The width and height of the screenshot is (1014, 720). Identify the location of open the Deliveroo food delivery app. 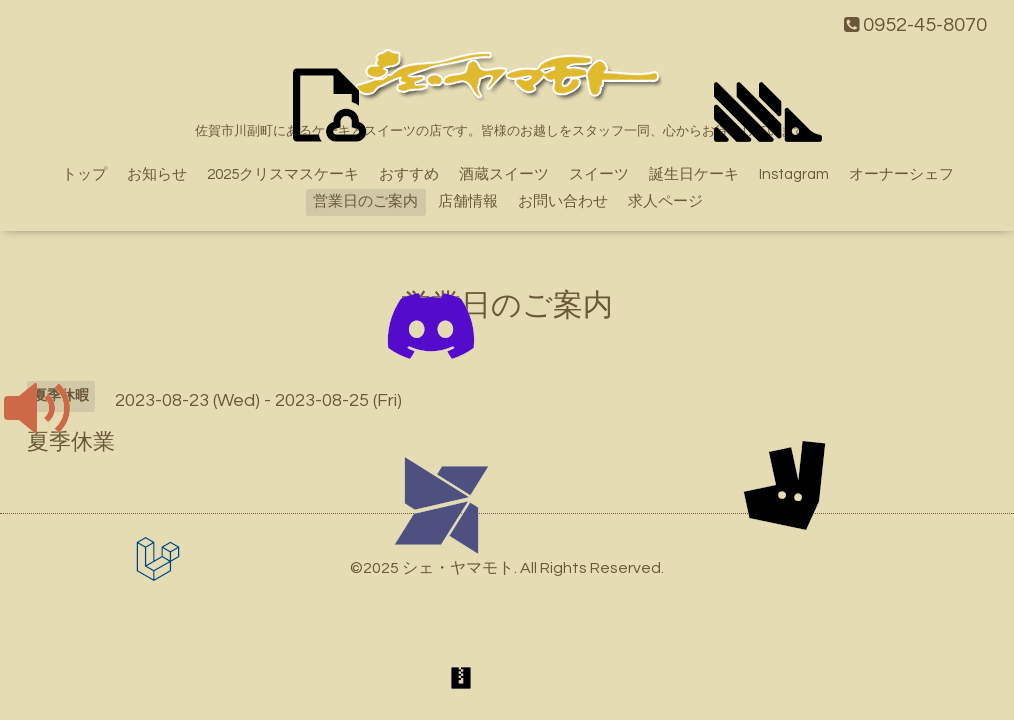
(784, 485).